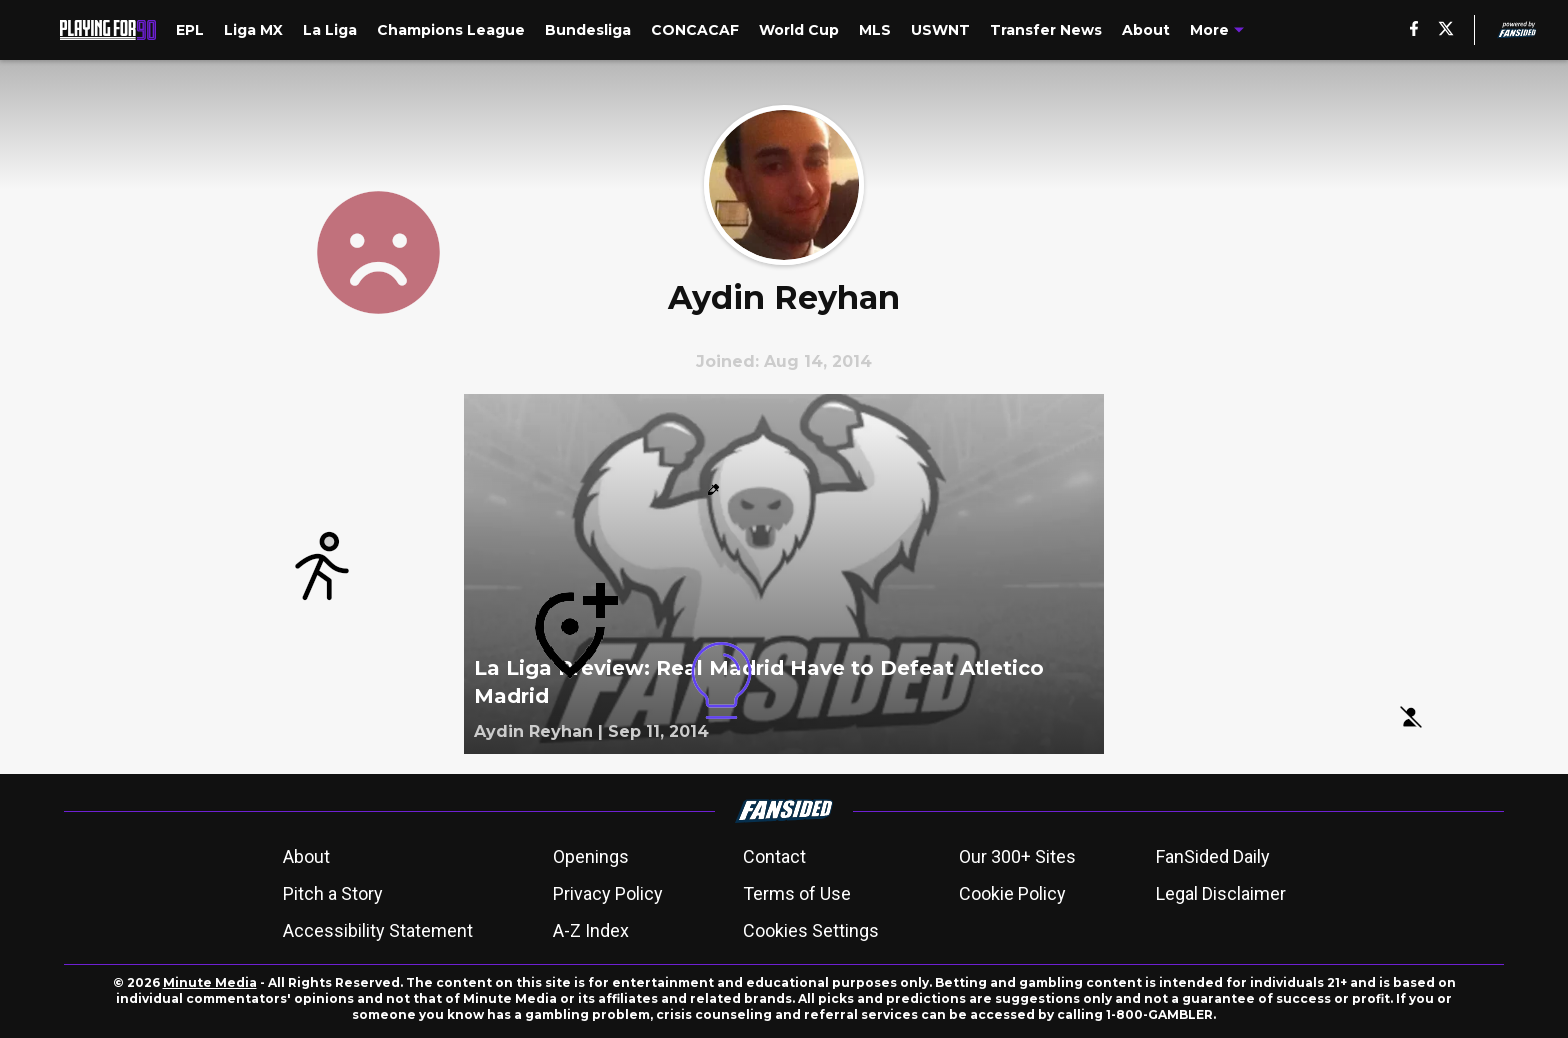 The width and height of the screenshot is (1568, 1038). Describe the element at coordinates (721, 680) in the screenshot. I see `view tips or helpful suggestions` at that location.